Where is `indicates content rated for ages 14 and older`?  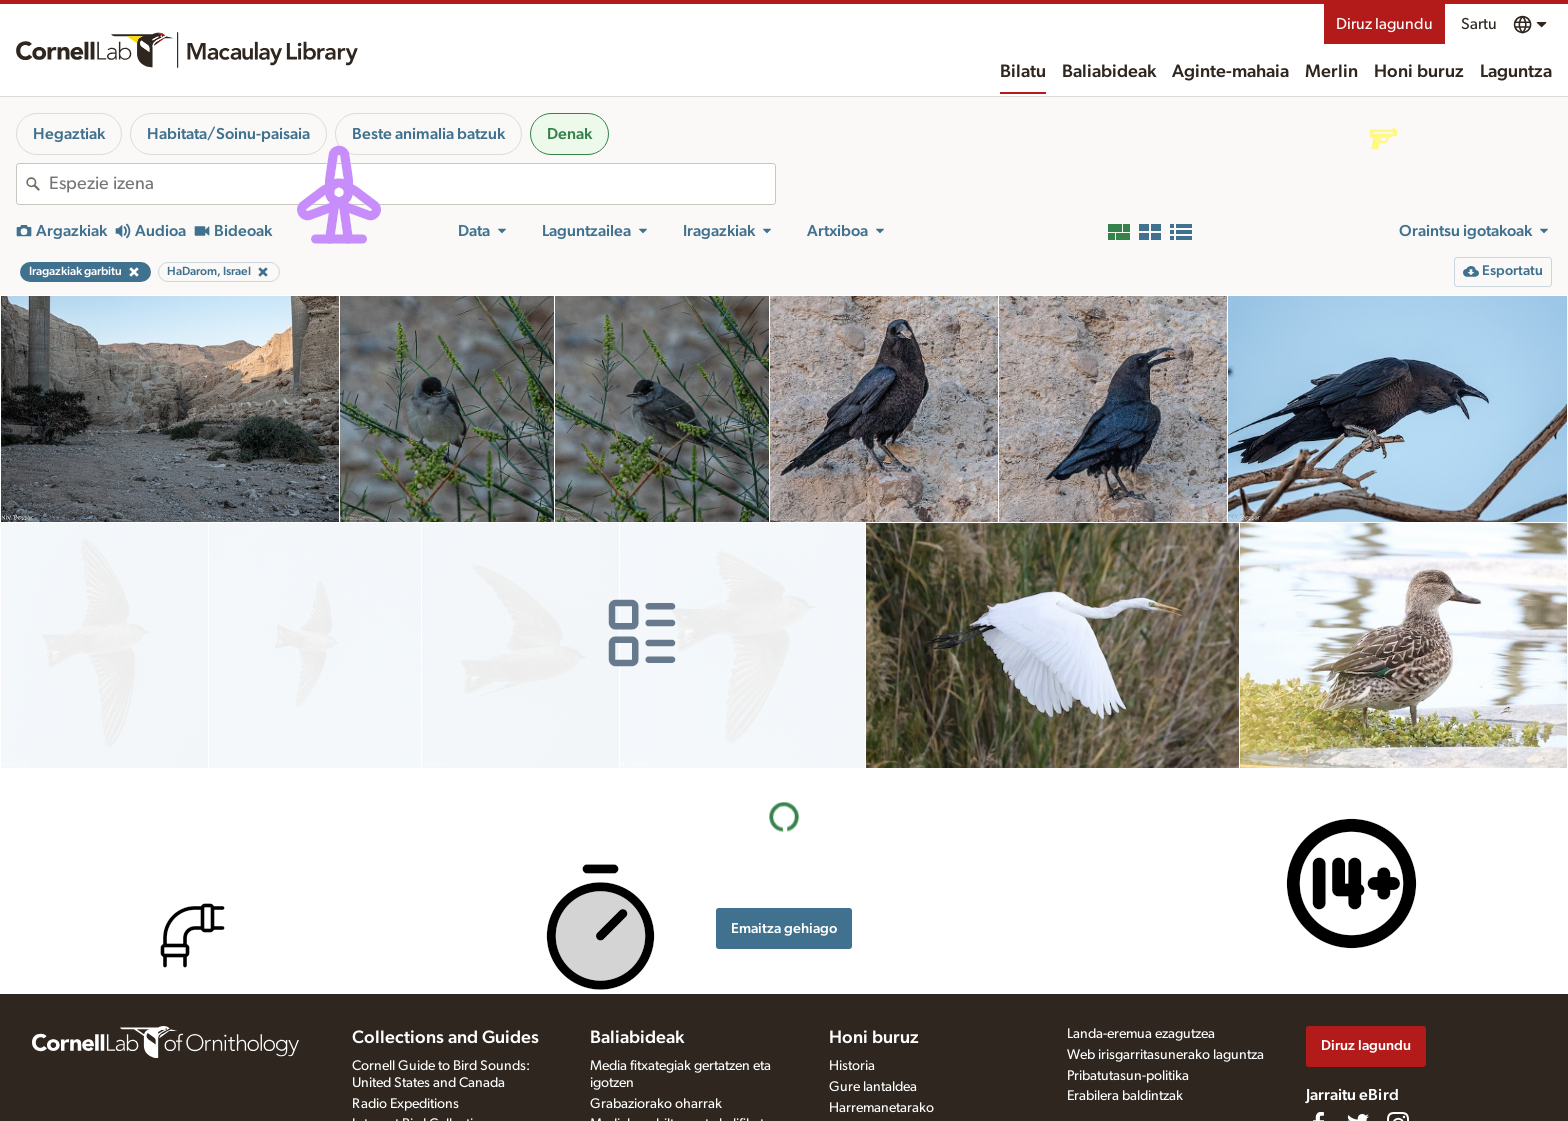
indicates content rated for ages 14 and older is located at coordinates (1351, 883).